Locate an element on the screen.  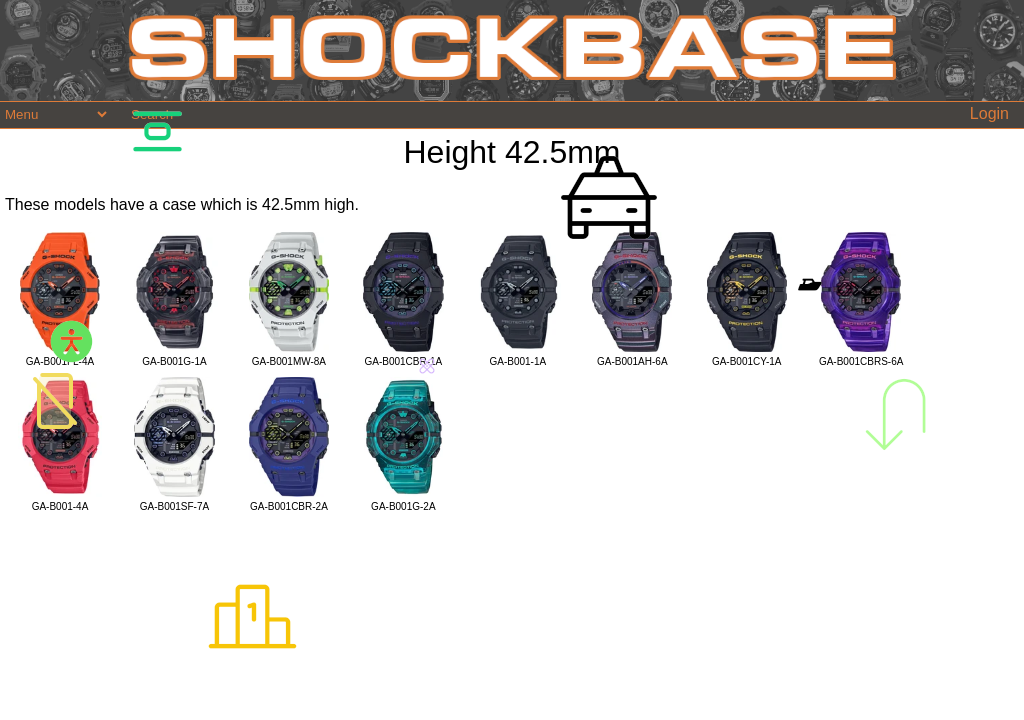
access boat rental or marina services is located at coordinates (810, 284).